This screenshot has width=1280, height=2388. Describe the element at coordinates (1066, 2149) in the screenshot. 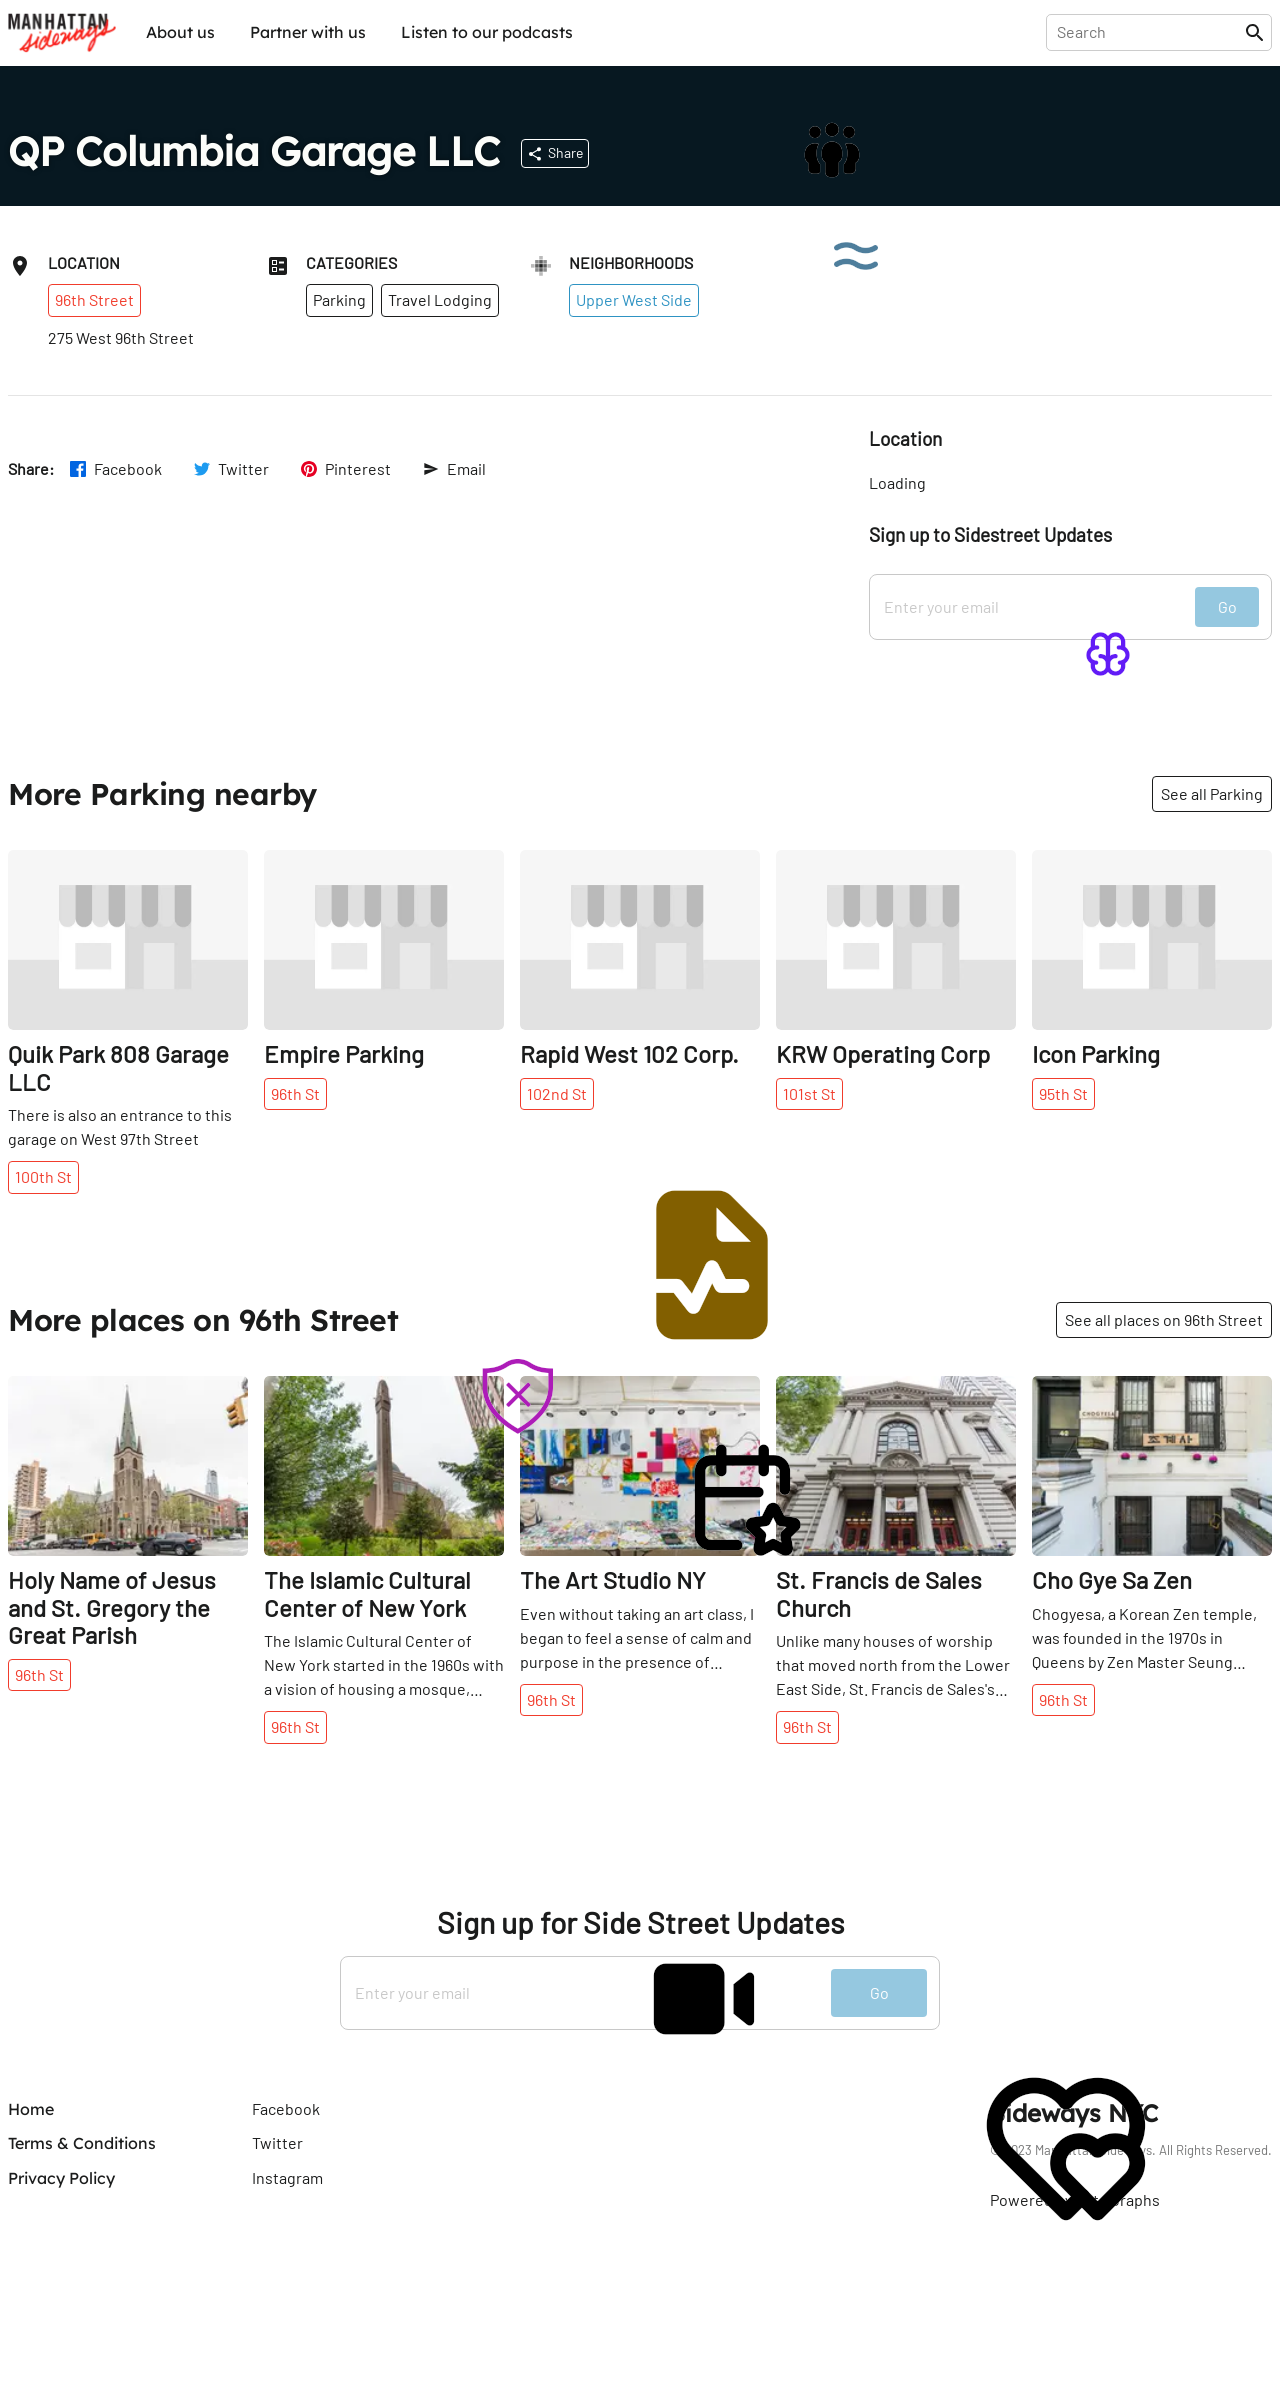

I see `view liked or favorited items` at that location.